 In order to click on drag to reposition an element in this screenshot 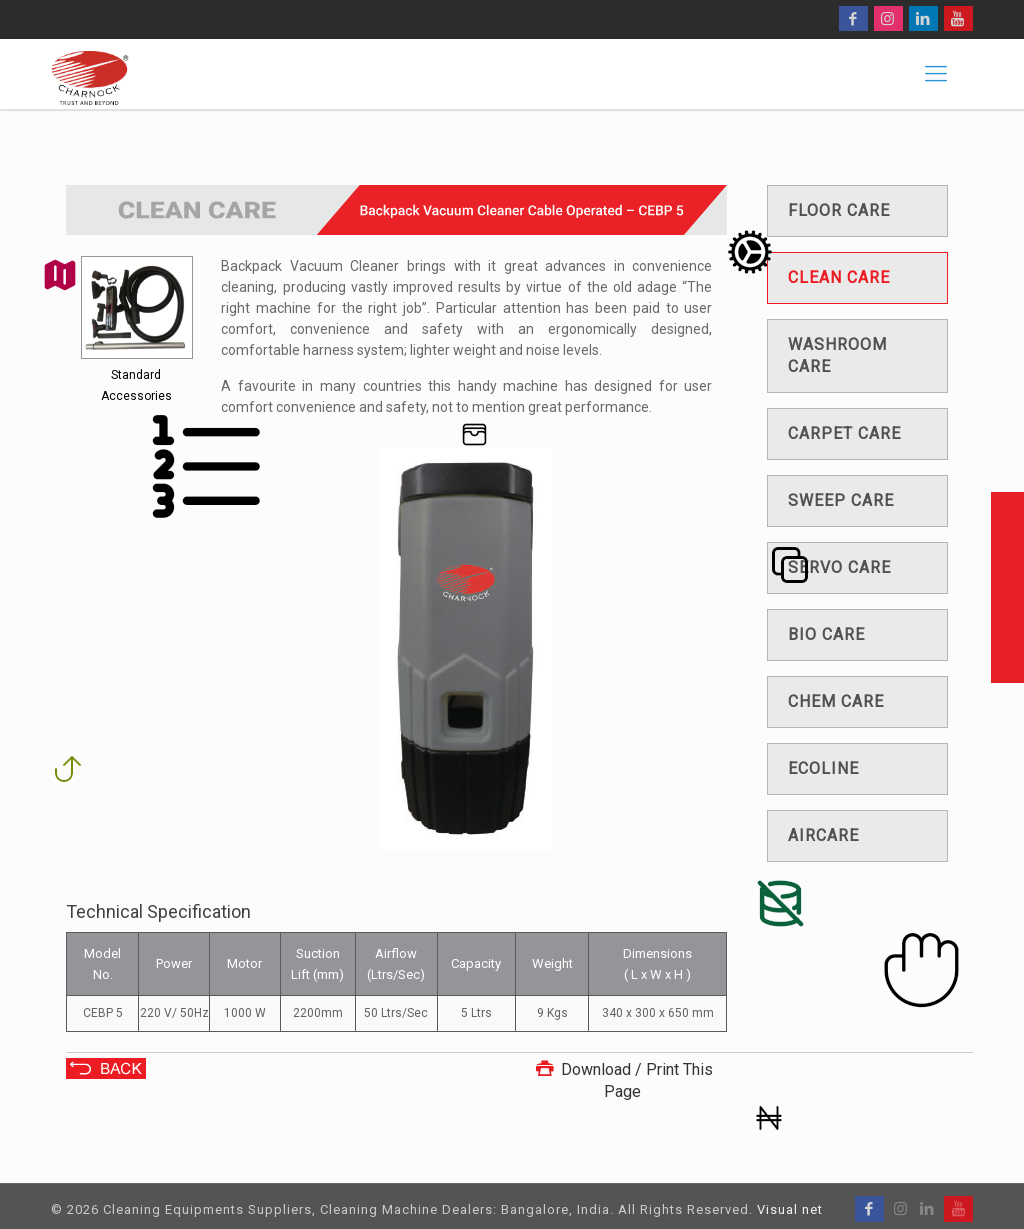, I will do `click(921, 959)`.